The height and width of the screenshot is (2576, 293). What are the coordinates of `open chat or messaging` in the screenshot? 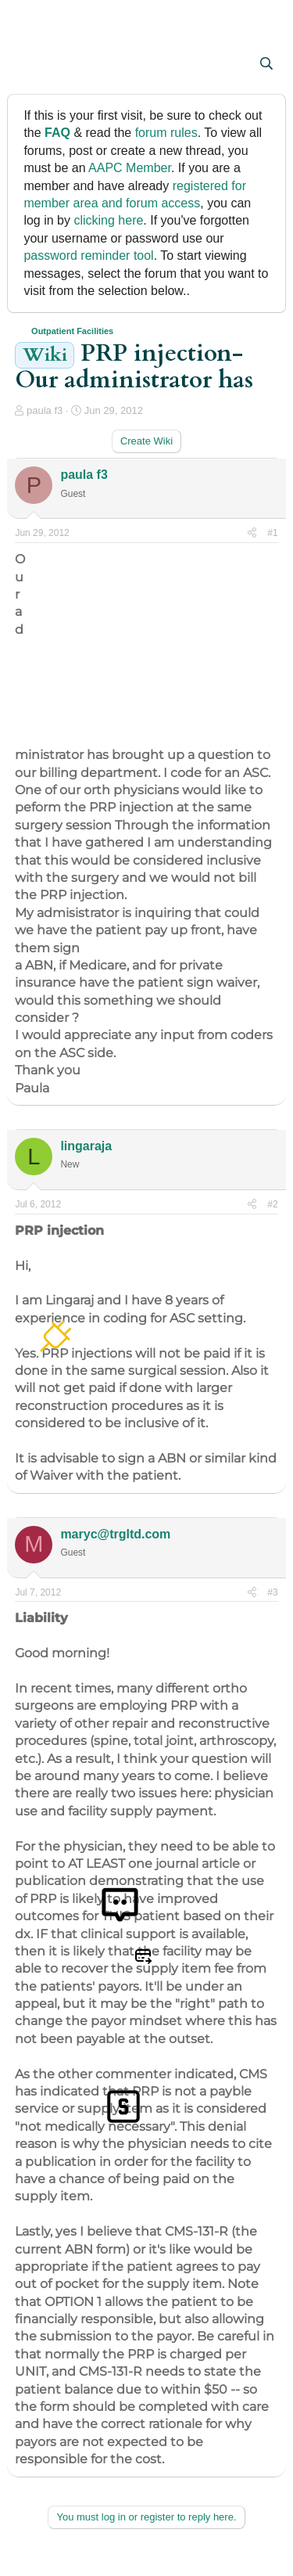 It's located at (120, 1903).